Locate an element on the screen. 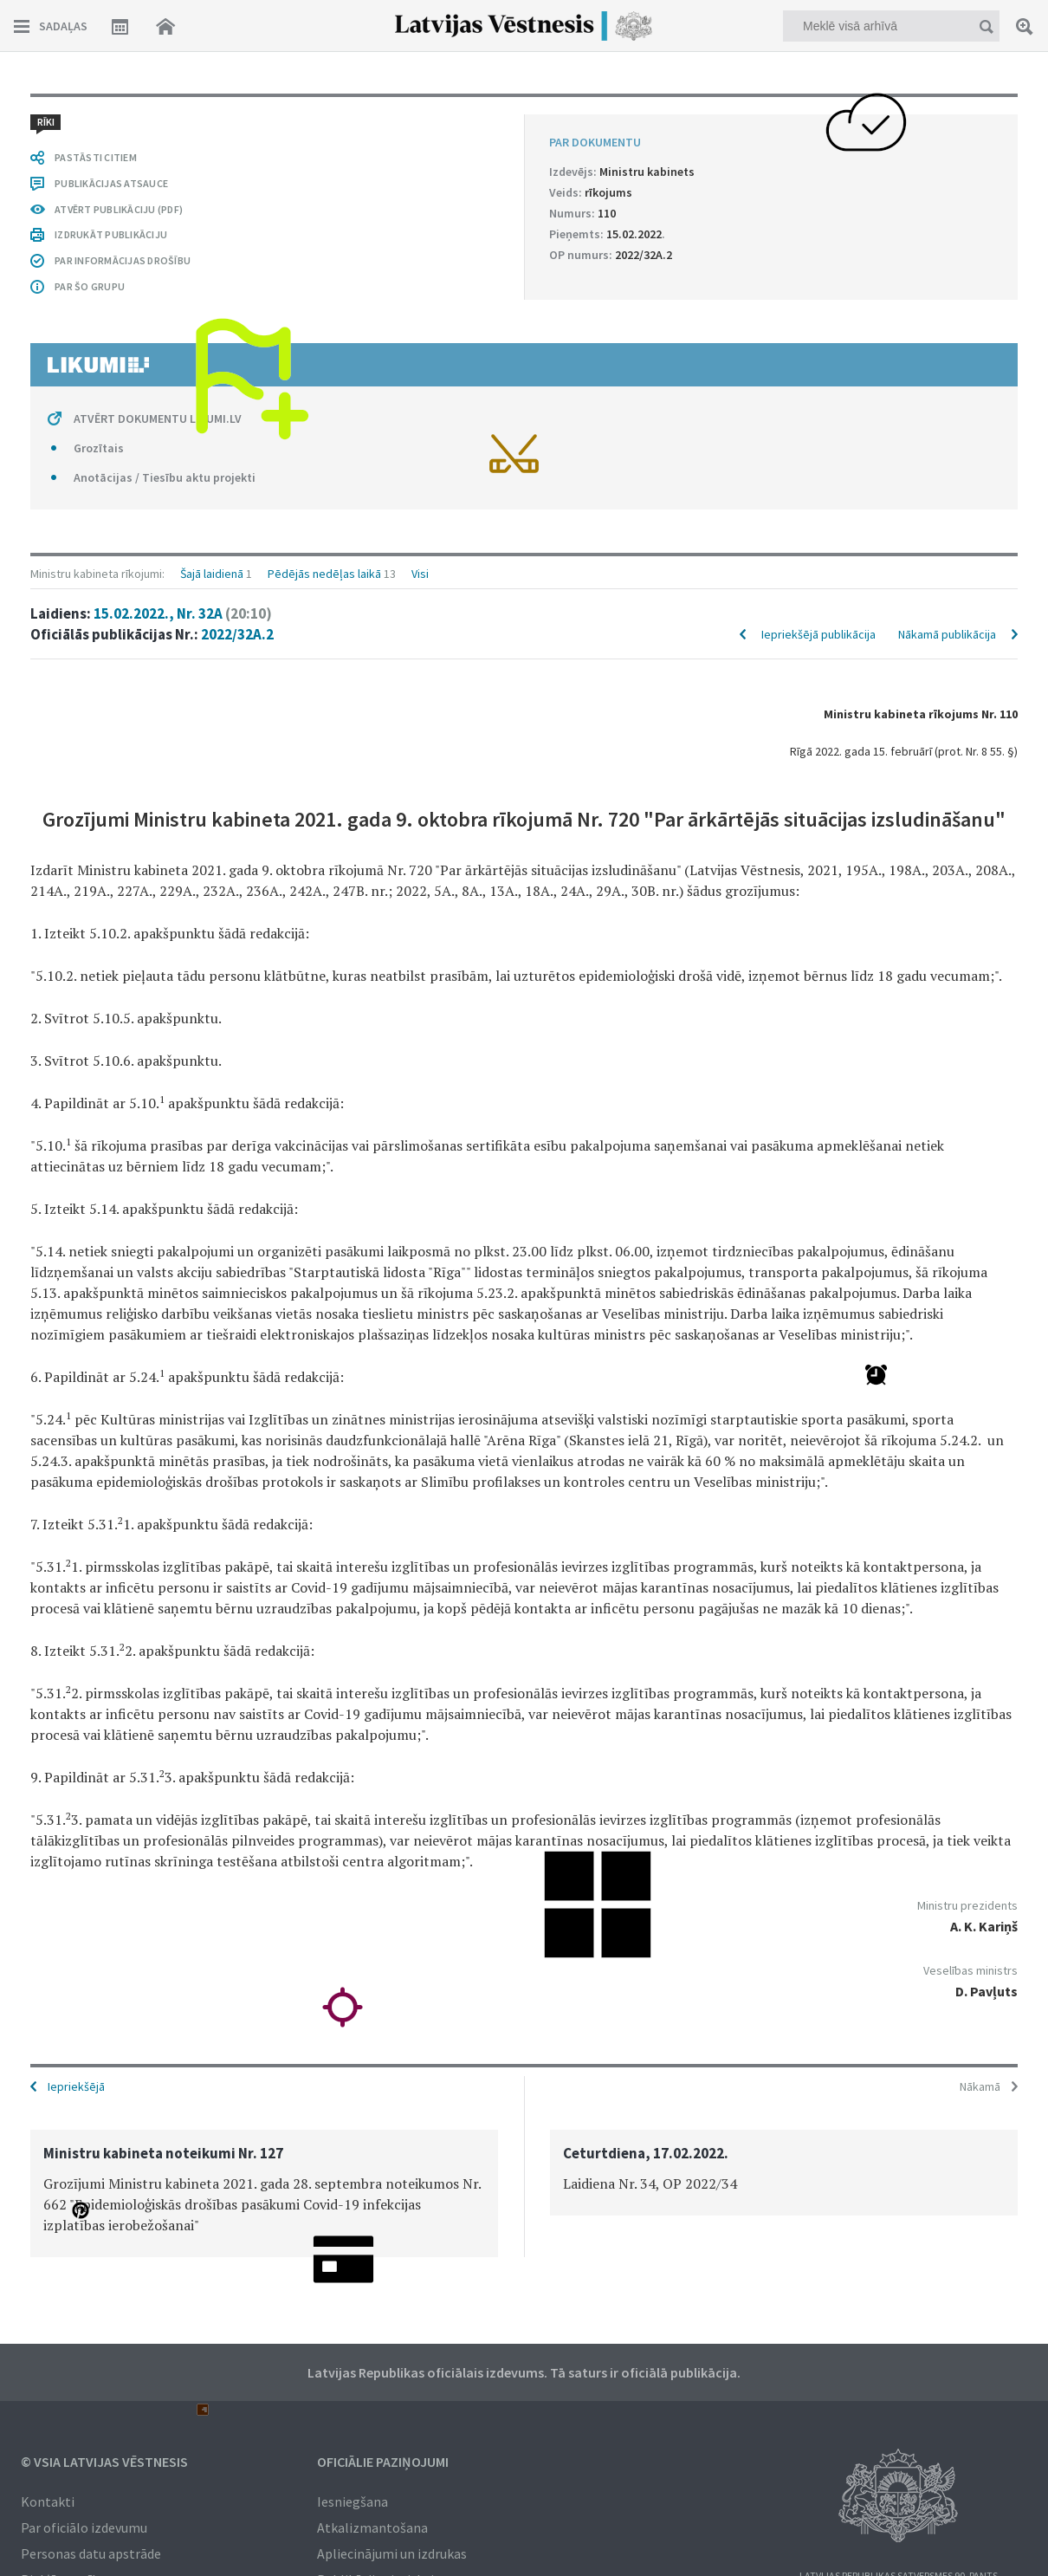 The width and height of the screenshot is (1048, 2576). manage payment methods is located at coordinates (343, 2259).